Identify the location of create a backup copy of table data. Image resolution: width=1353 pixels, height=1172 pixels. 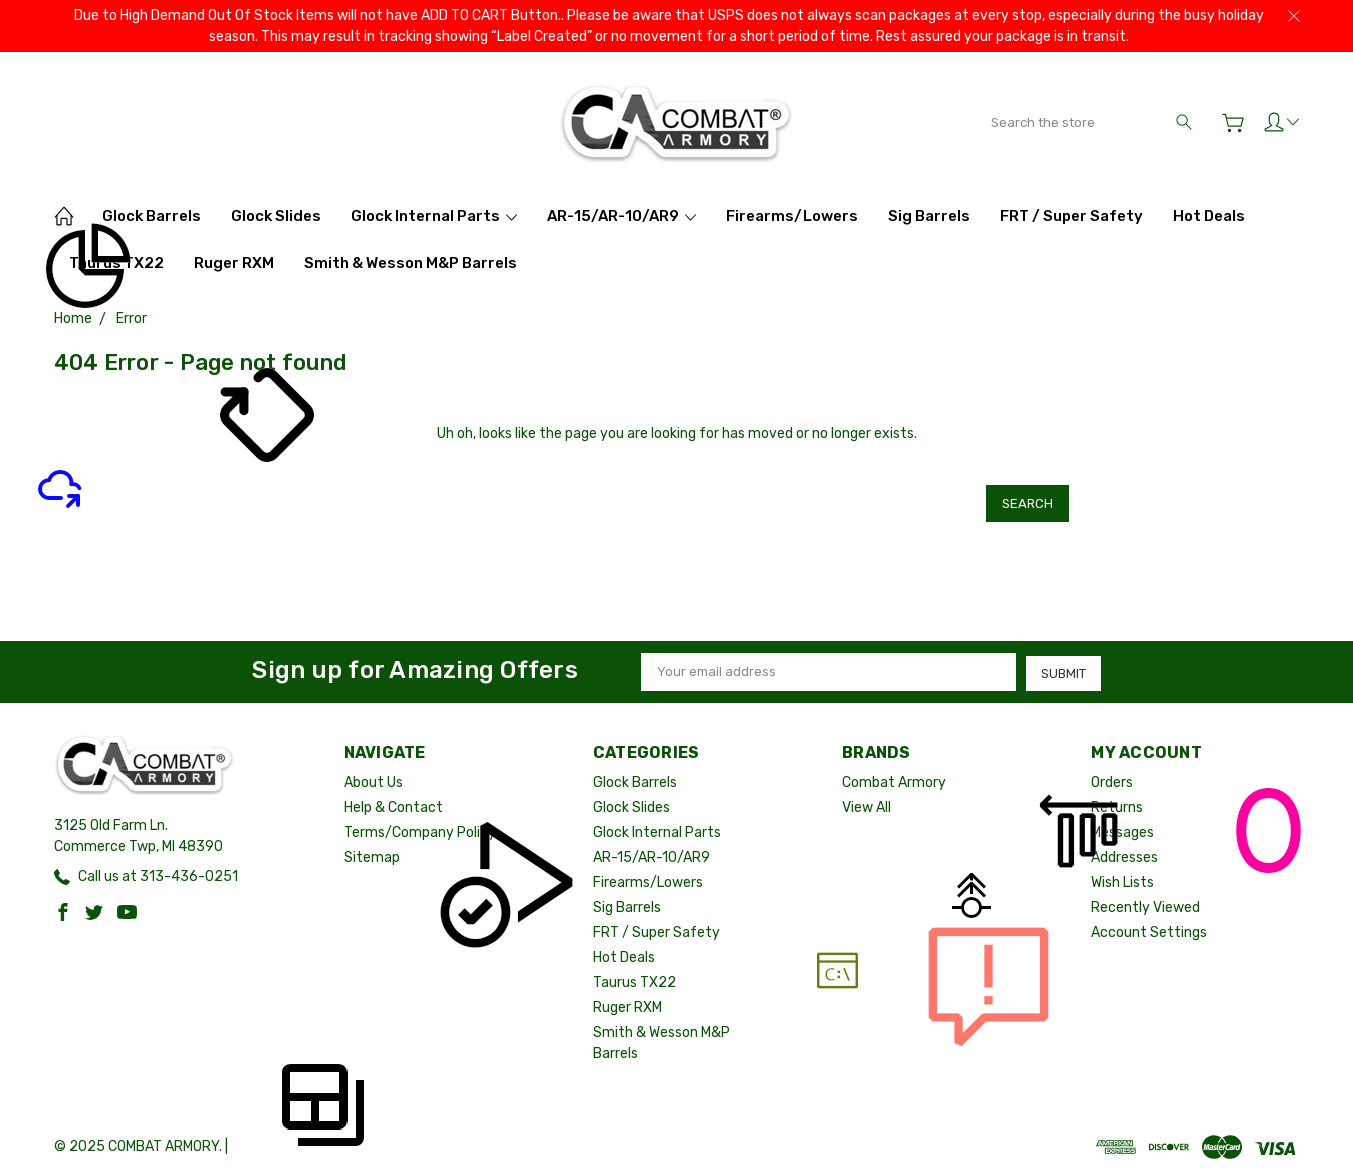
(323, 1105).